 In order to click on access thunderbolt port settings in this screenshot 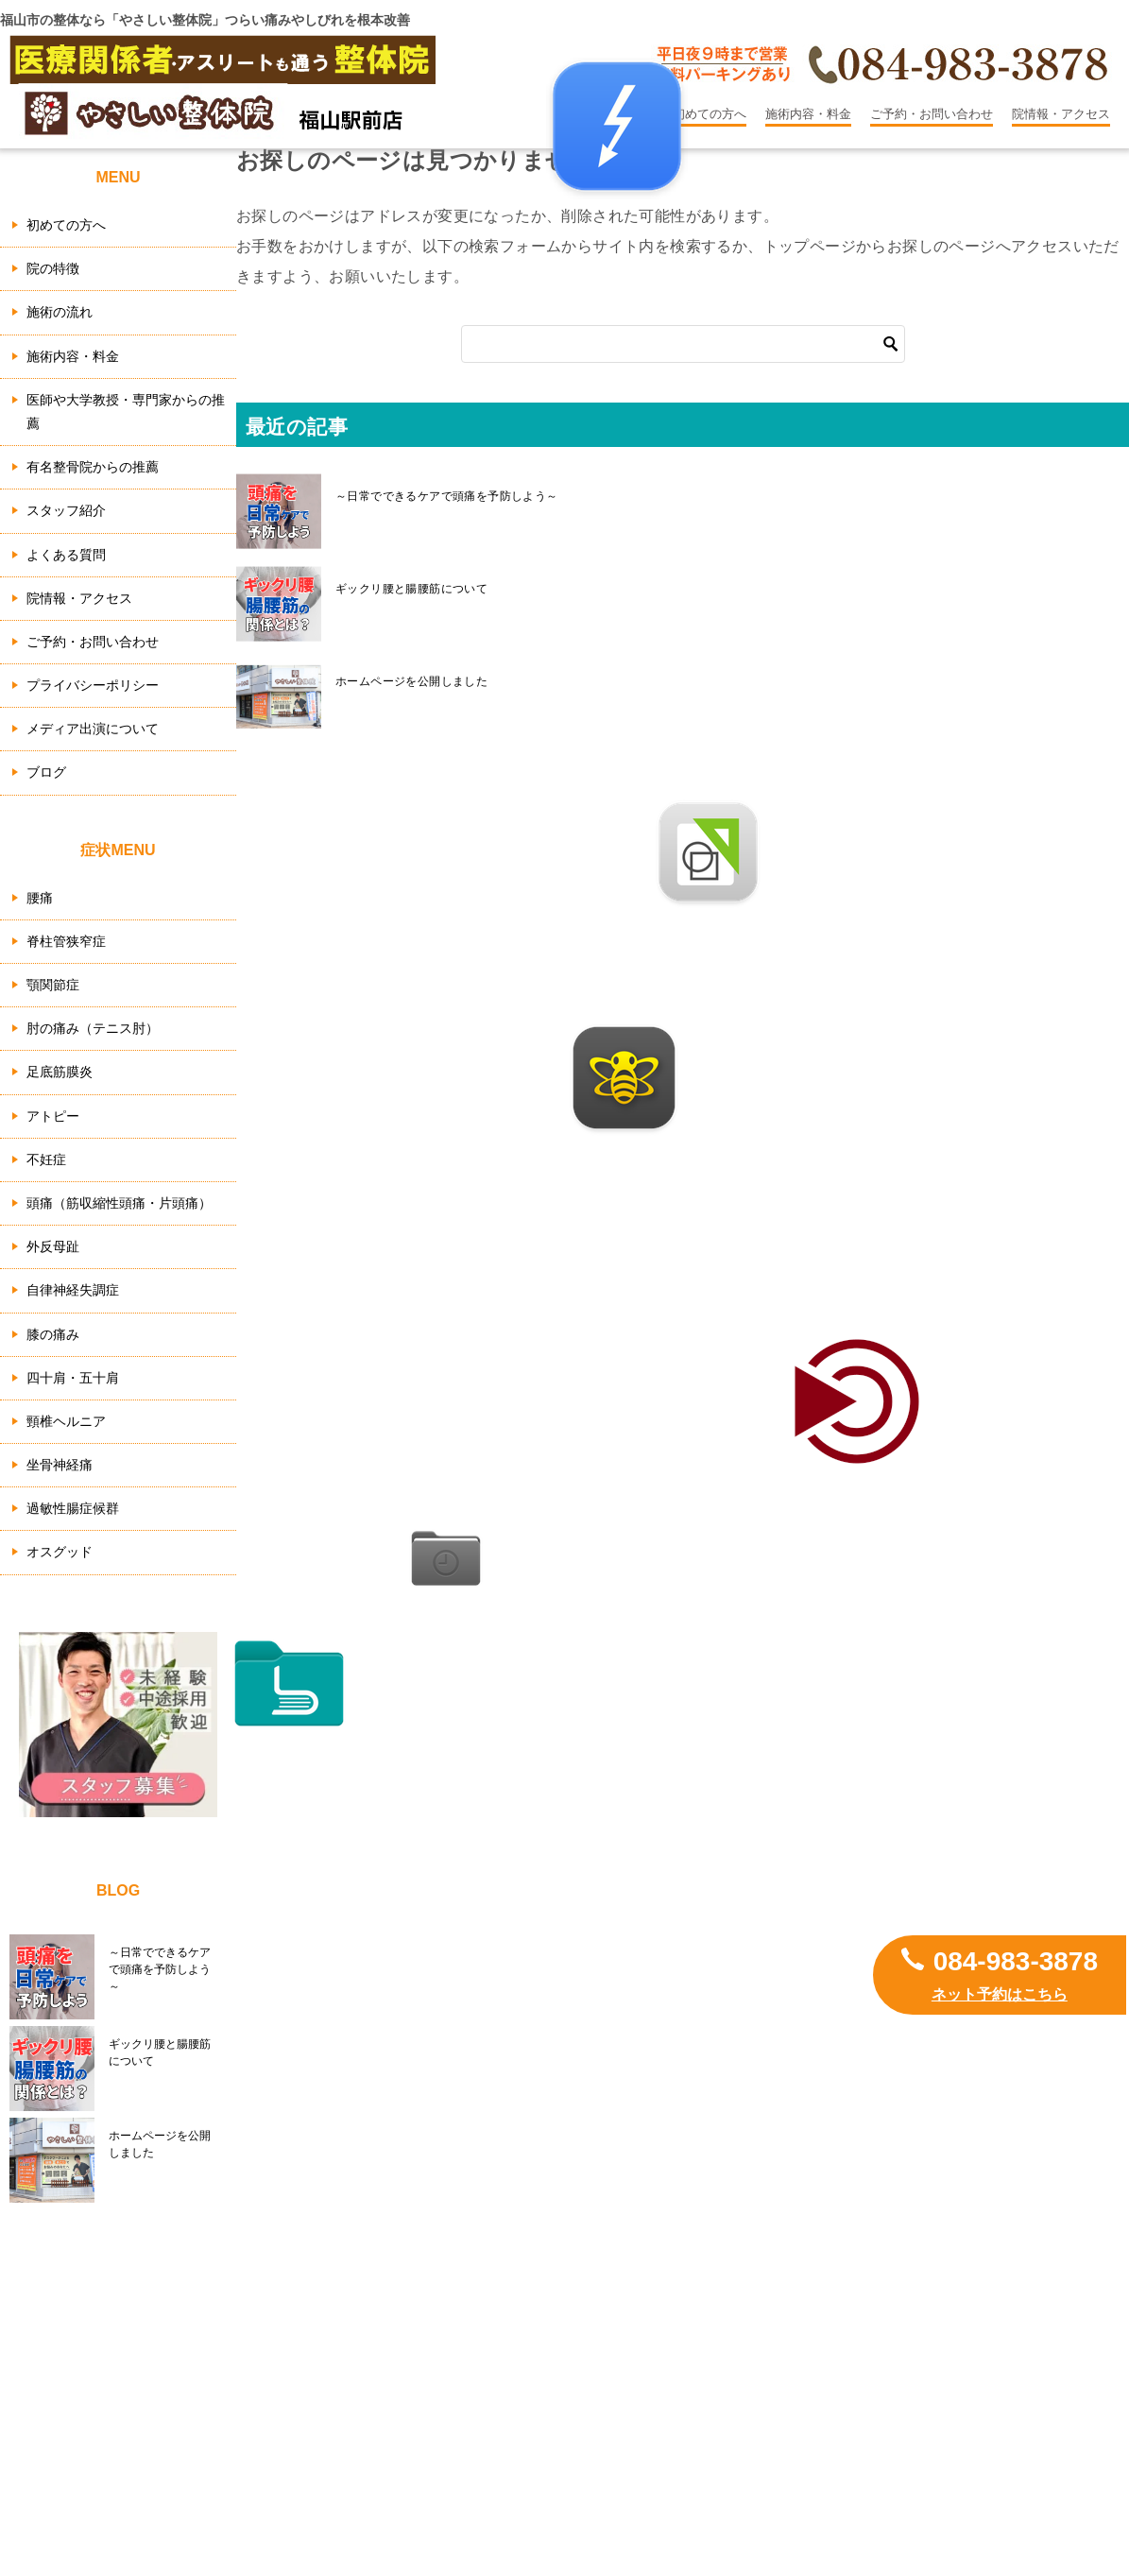, I will do `click(617, 129)`.